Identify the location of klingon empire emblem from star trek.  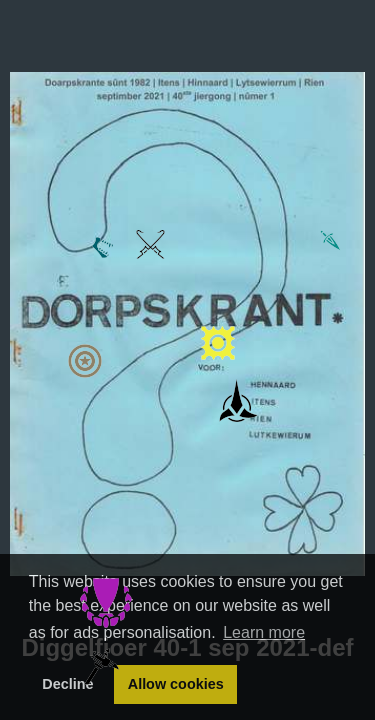
(238, 400).